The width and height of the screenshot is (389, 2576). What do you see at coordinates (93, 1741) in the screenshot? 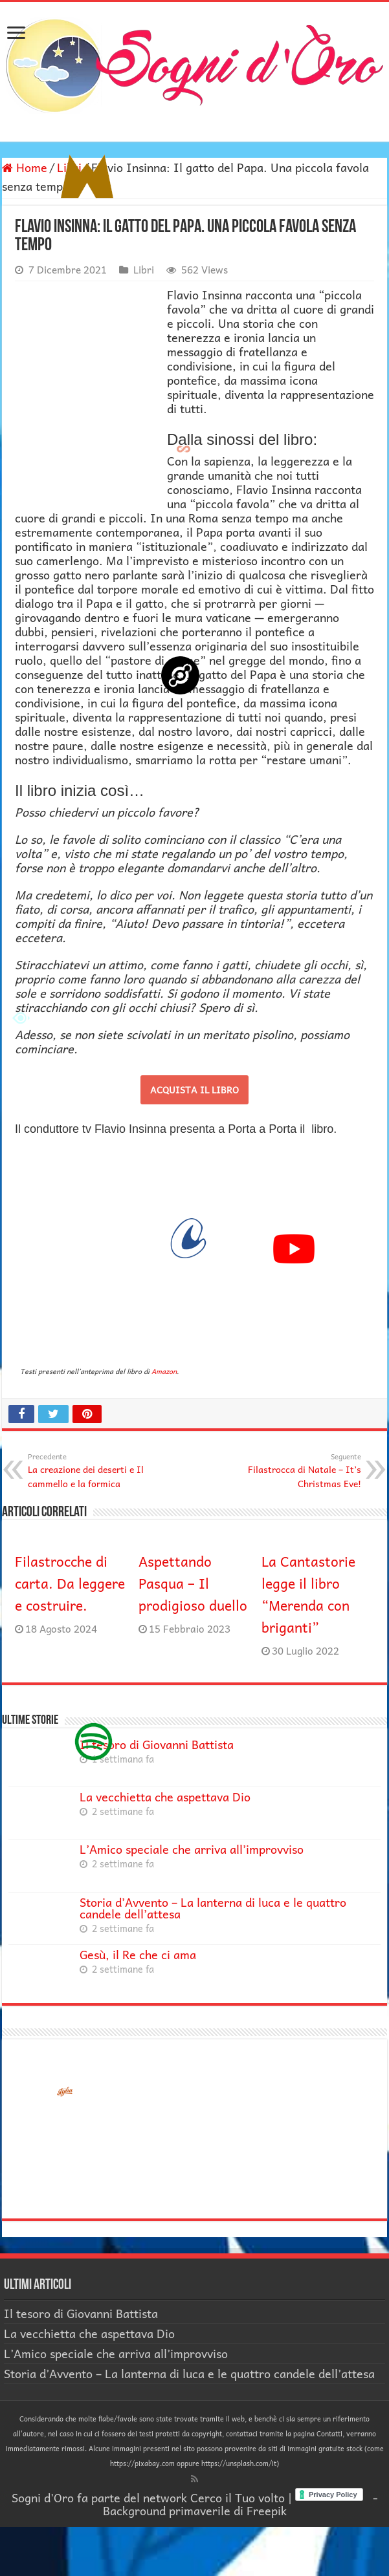
I see `open Spotify` at bounding box center [93, 1741].